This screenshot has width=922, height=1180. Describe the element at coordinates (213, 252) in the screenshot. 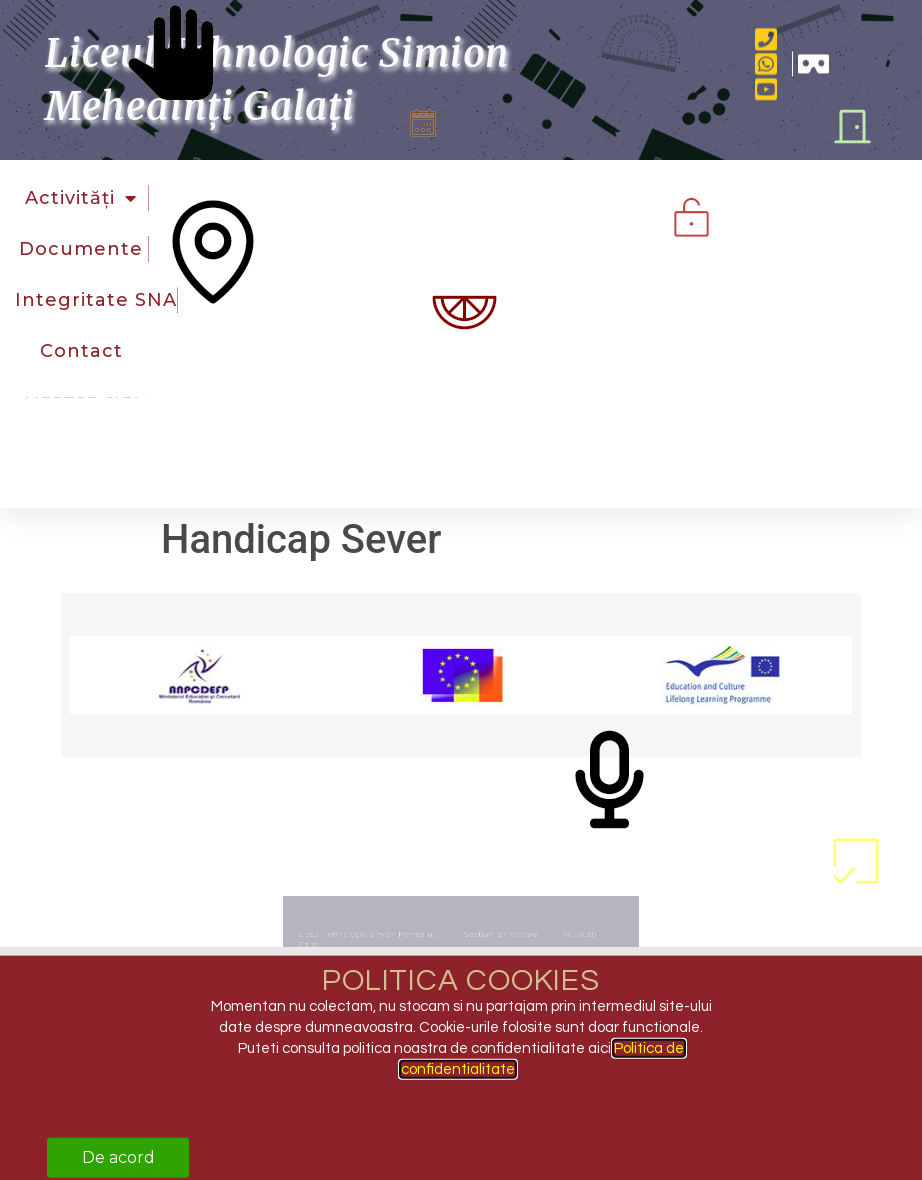

I see `view or set a location on the map` at that location.